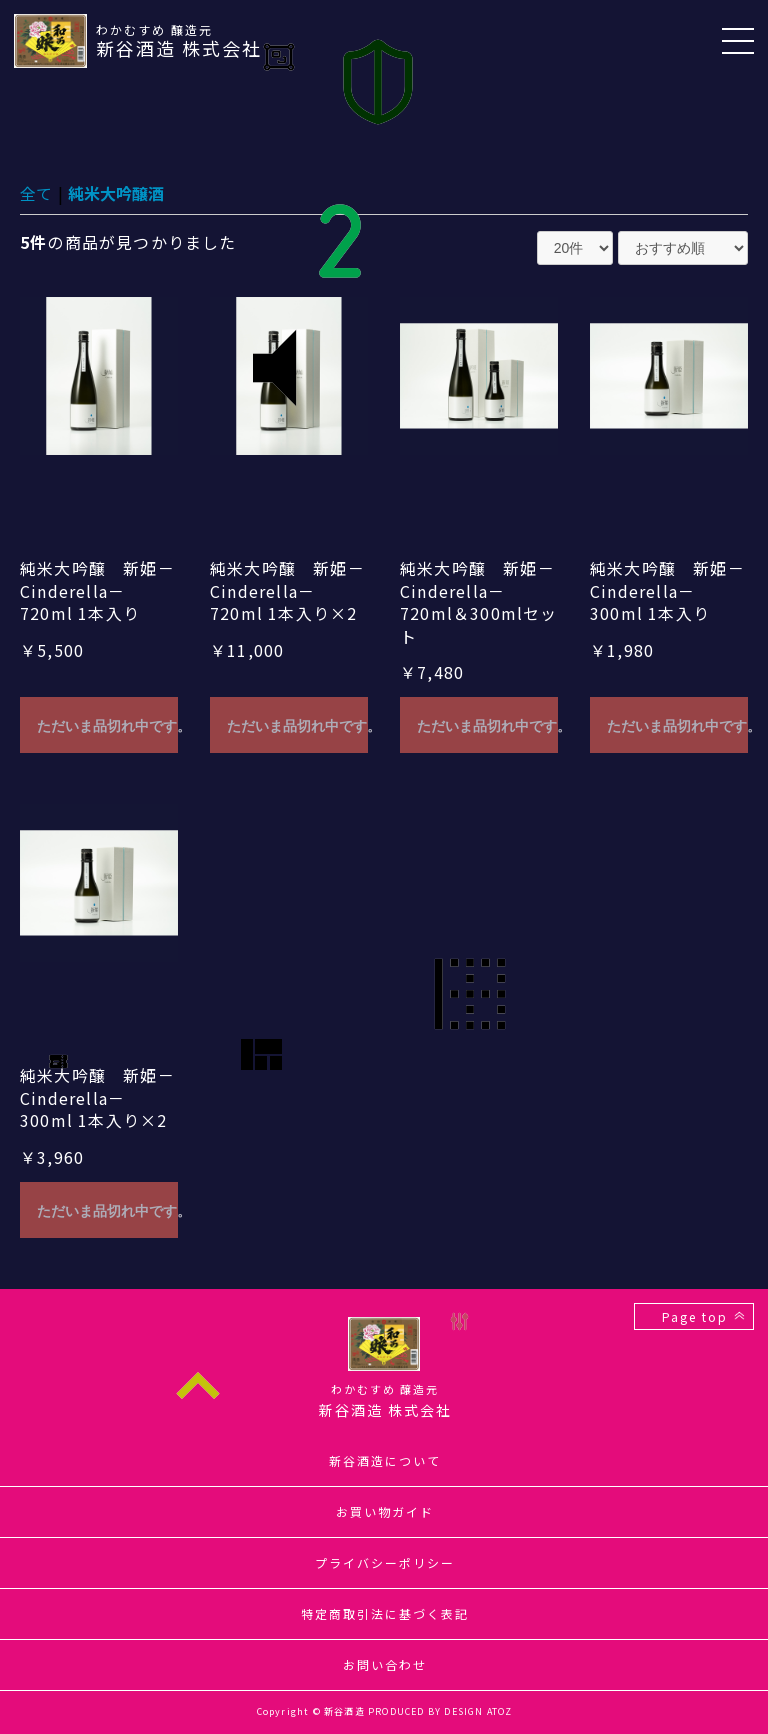 The image size is (768, 1734). Describe the element at coordinates (277, 368) in the screenshot. I see `mute audio or sound` at that location.